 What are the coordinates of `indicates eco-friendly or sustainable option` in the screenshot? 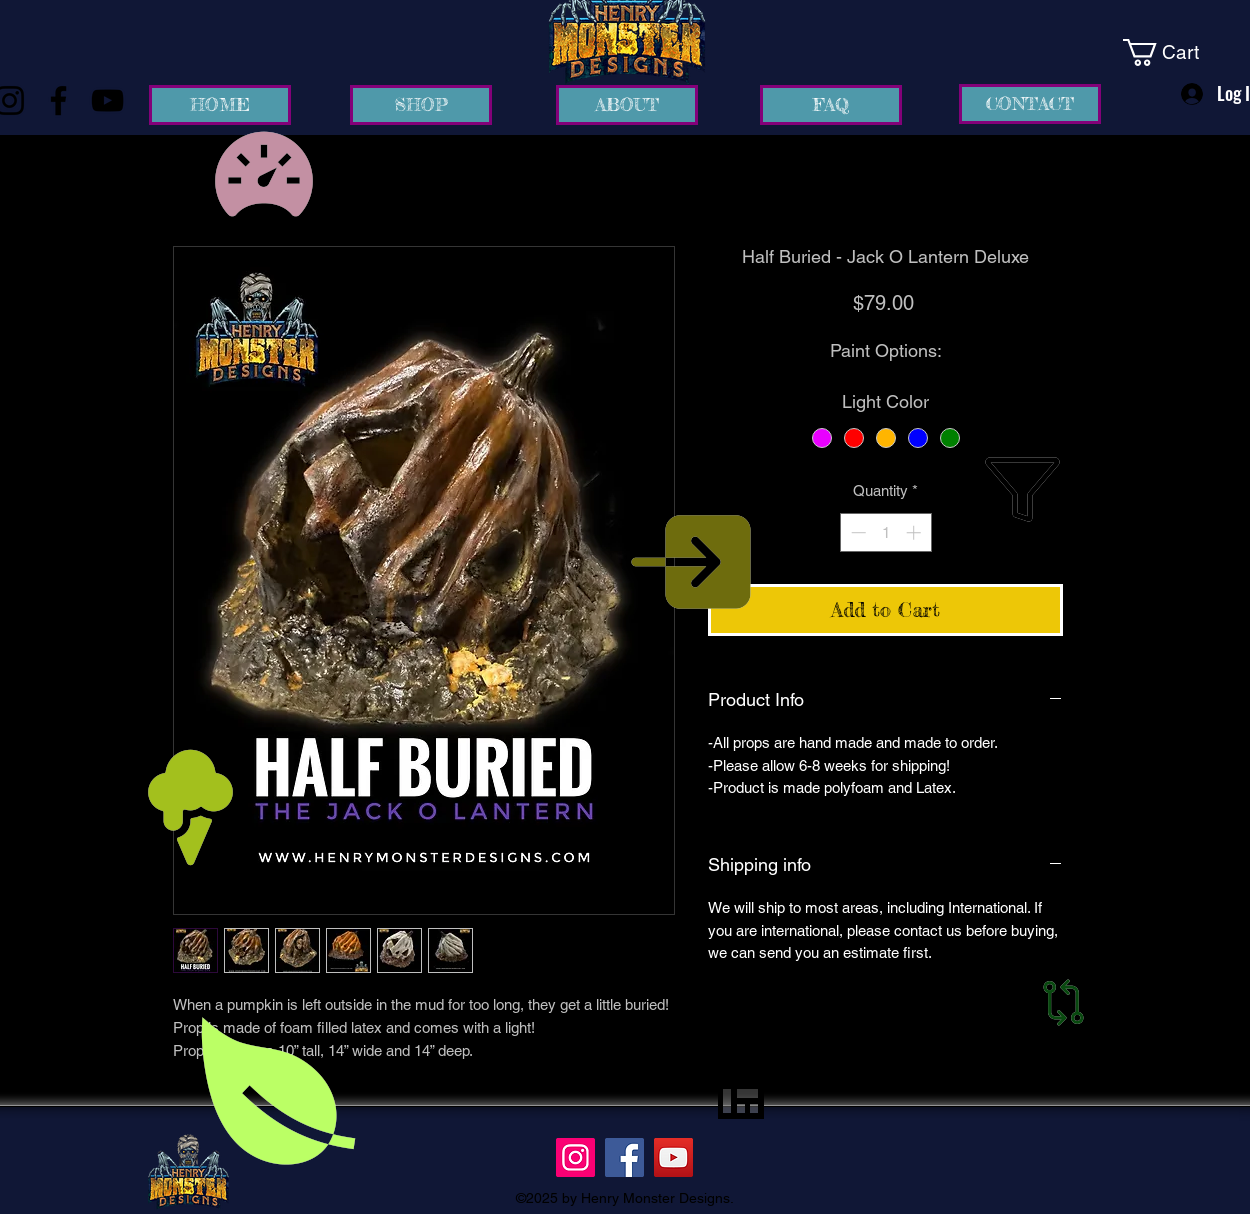 It's located at (278, 1094).